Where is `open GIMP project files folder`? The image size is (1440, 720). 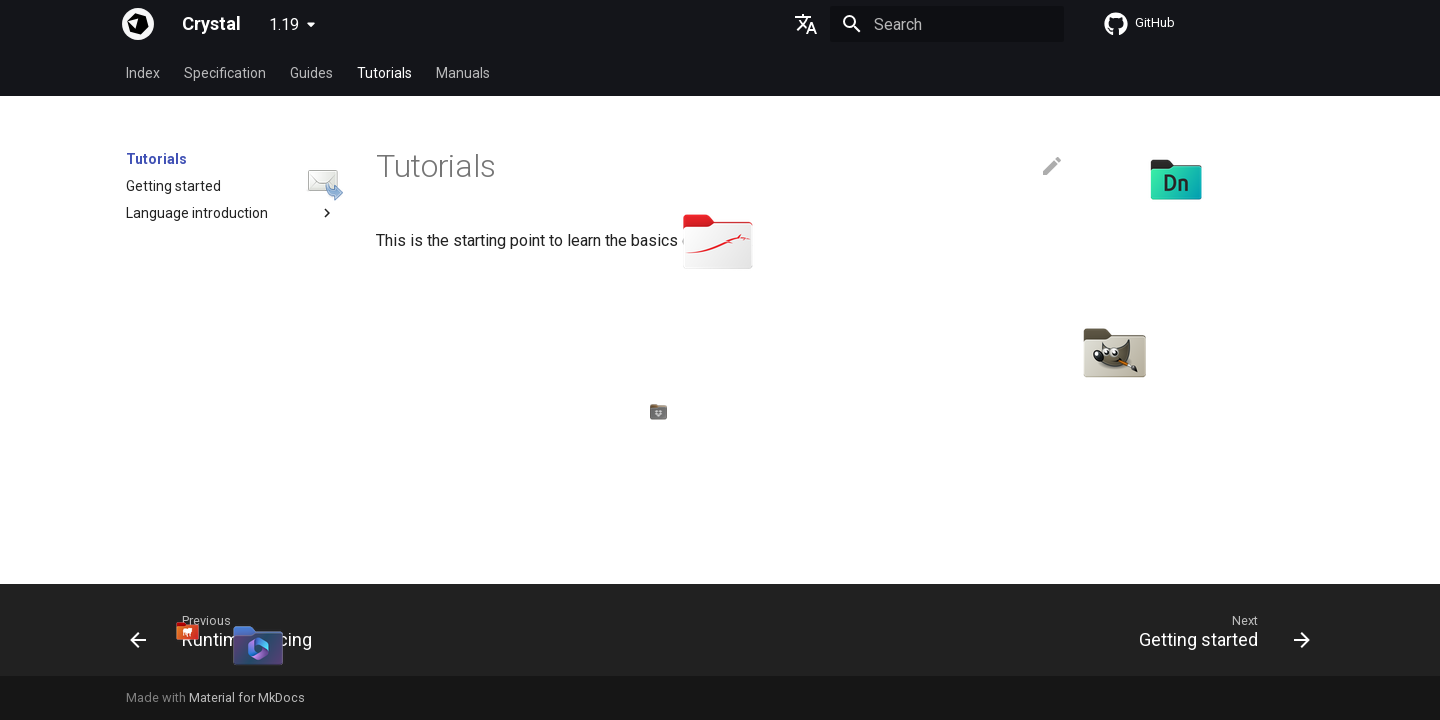 open GIMP project files folder is located at coordinates (1114, 354).